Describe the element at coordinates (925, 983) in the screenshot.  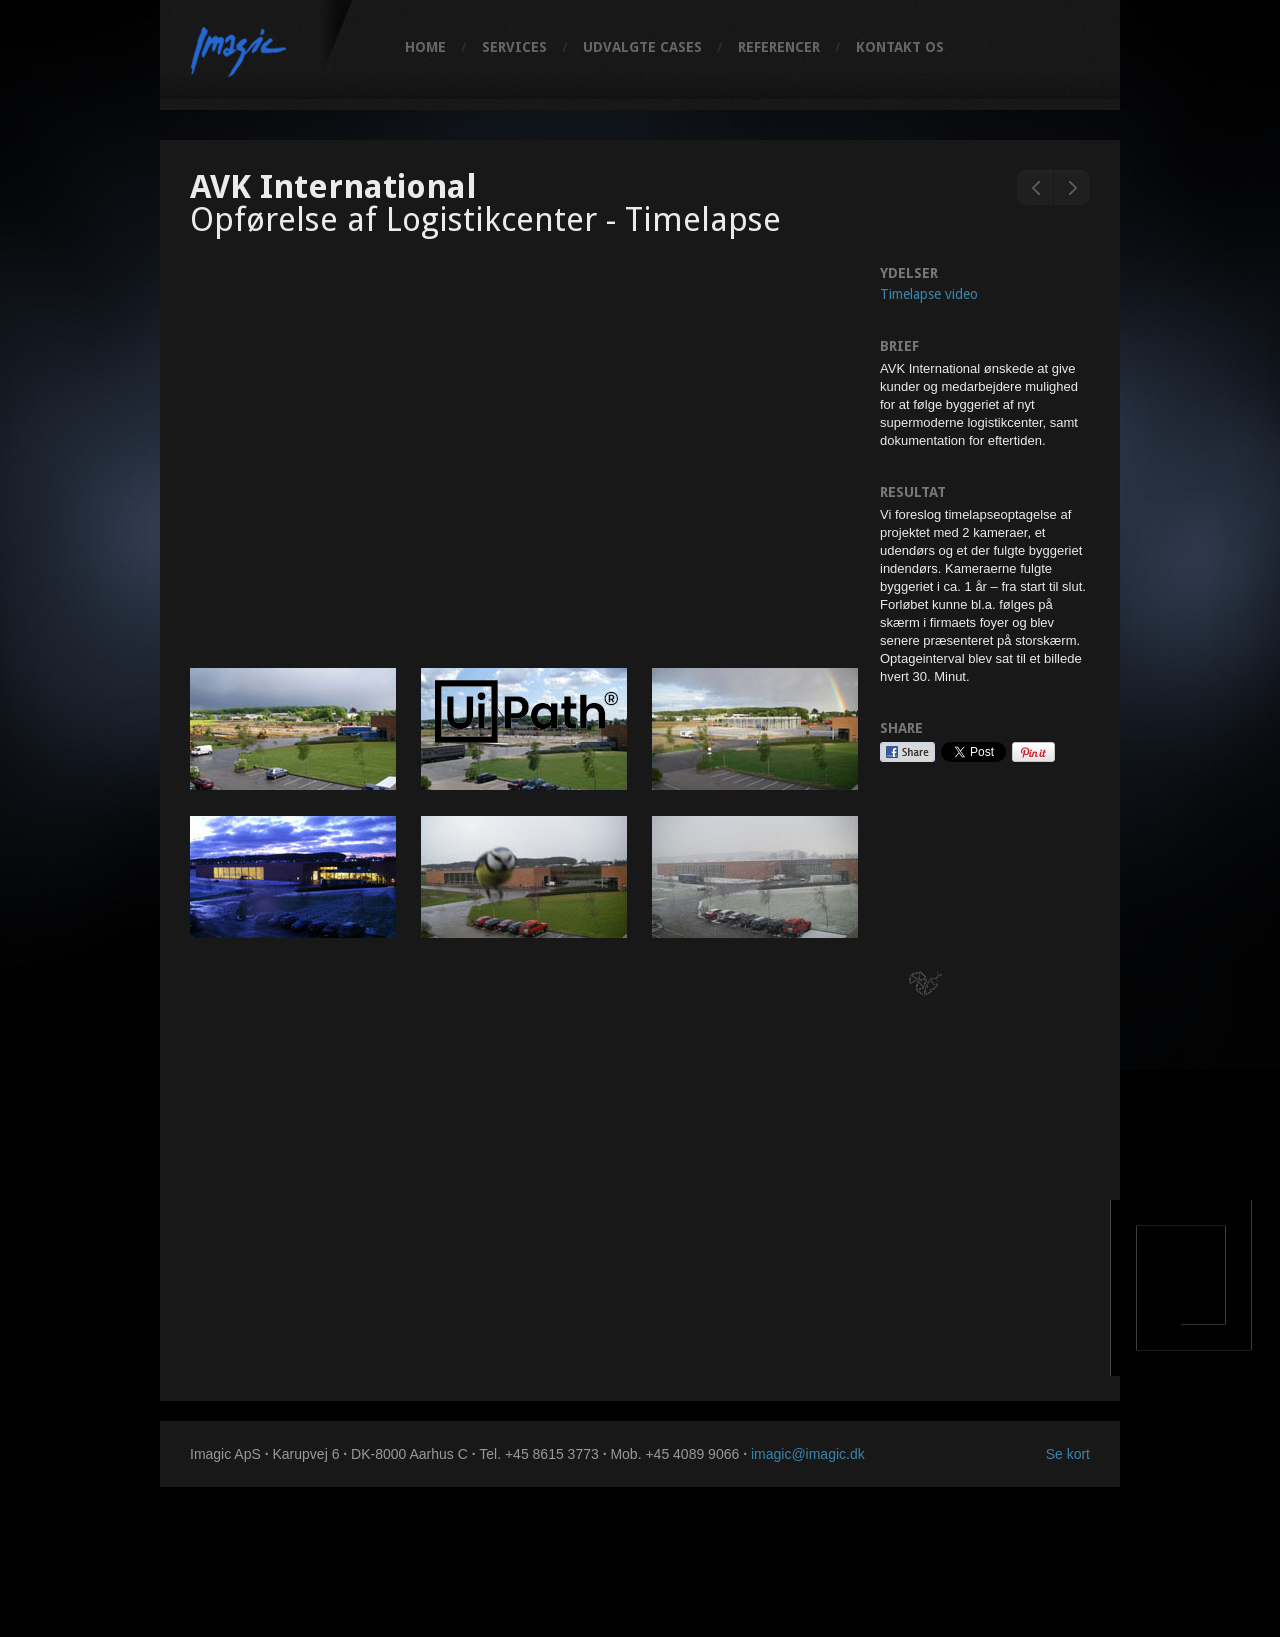
I see `link to PythonAnywhere cloud hosting service` at that location.